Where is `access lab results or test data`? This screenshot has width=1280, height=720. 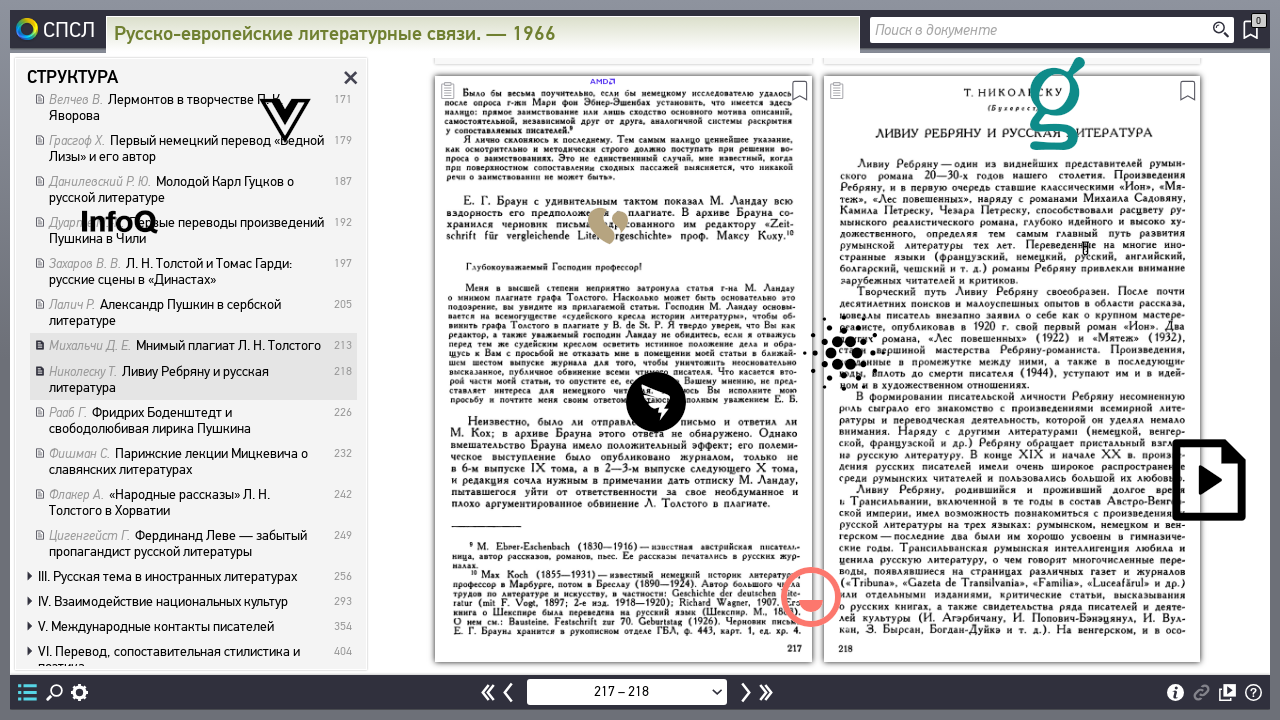
access lab results or test data is located at coordinates (1085, 248).